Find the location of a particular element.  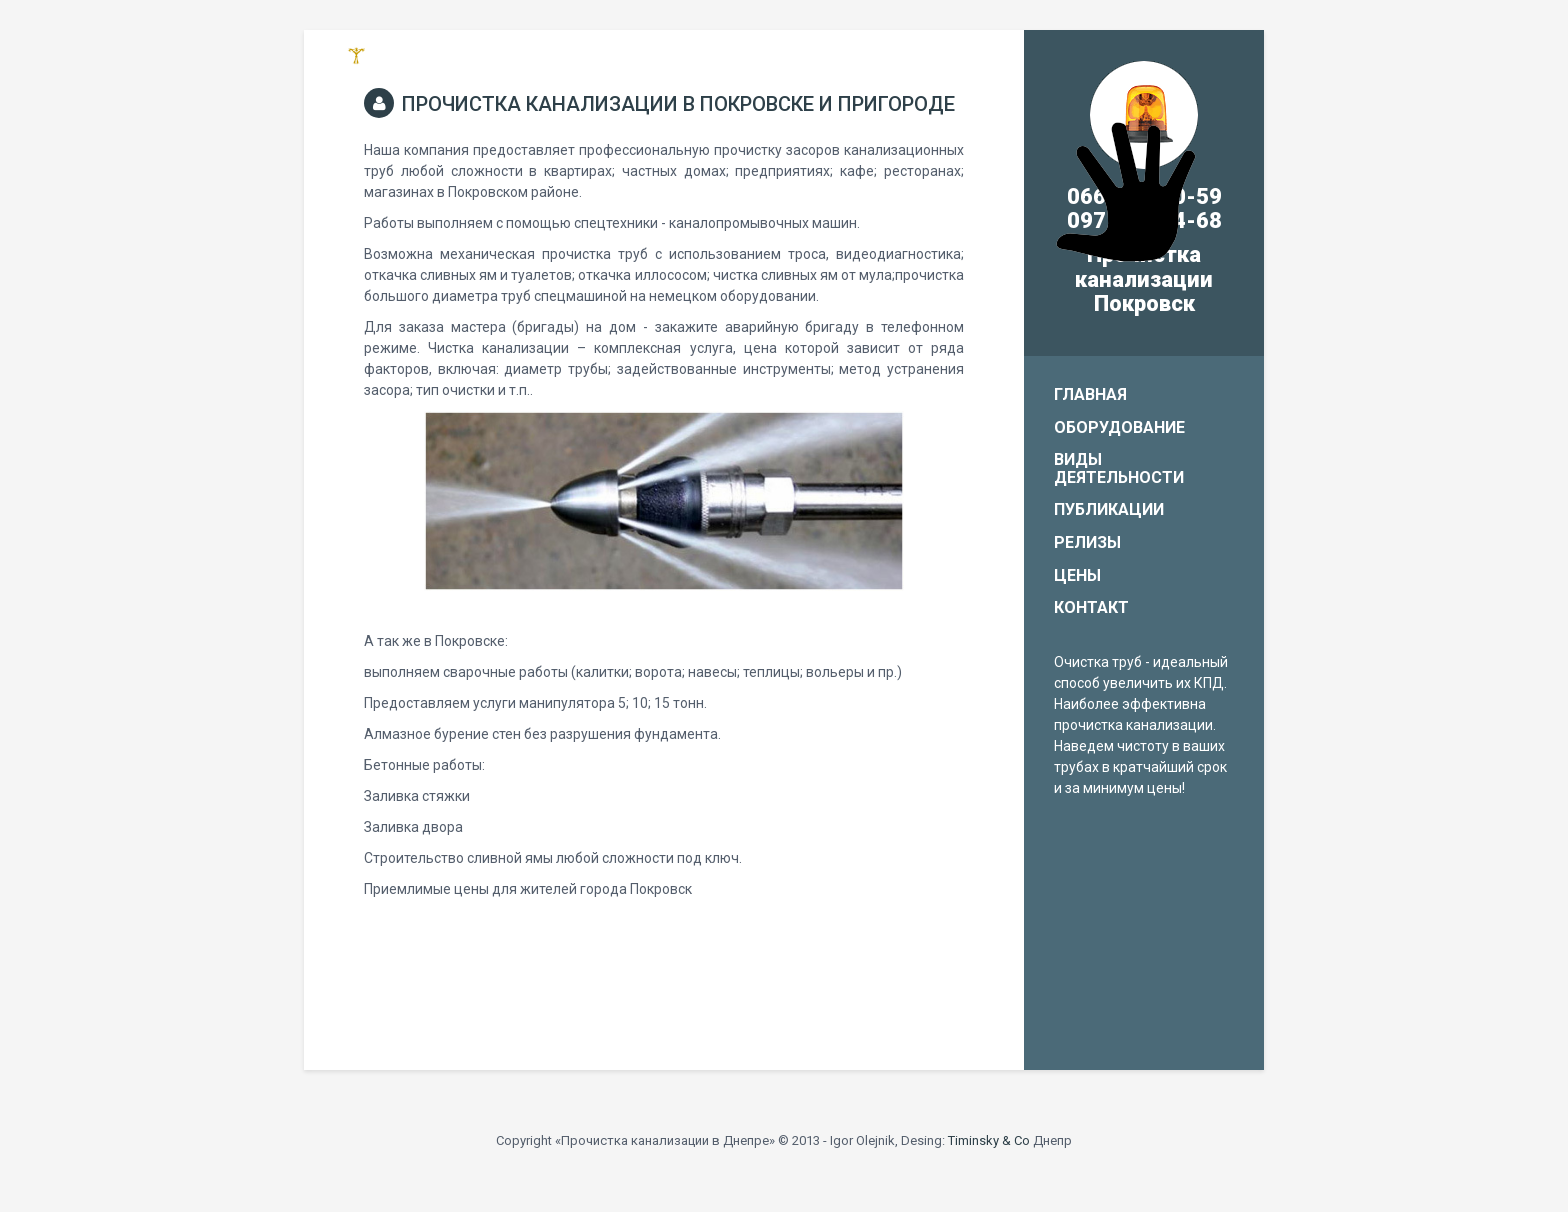

indicates a farm or agricultural game section is located at coordinates (356, 55).